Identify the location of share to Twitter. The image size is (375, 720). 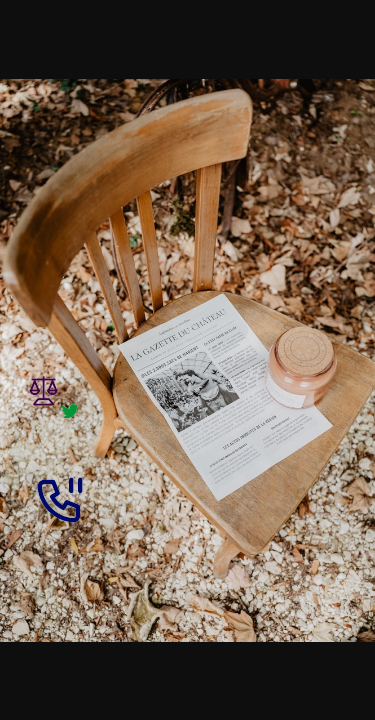
(70, 411).